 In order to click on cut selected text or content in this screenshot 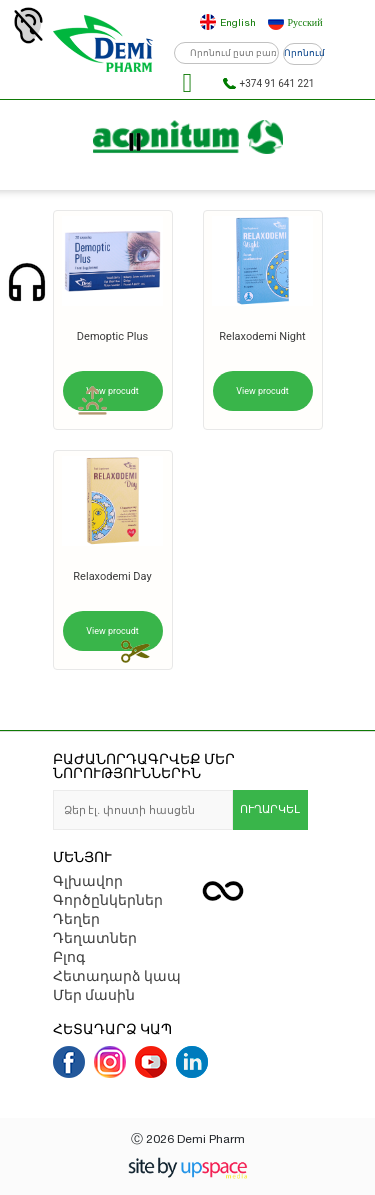, I will do `click(135, 651)`.